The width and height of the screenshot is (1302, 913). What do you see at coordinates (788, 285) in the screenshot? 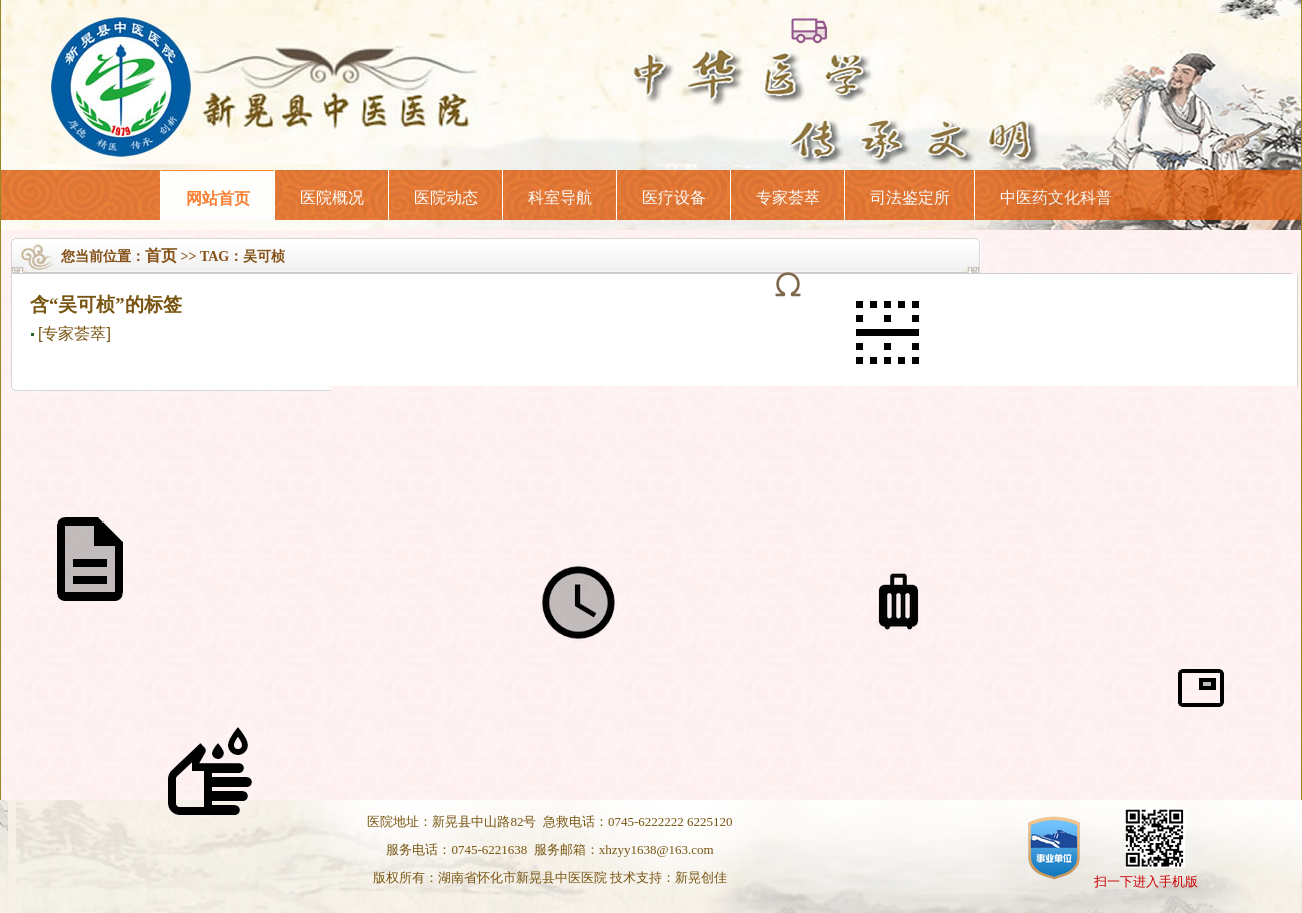
I see `represents the omega symbol in mathematical or scientific contexts` at bounding box center [788, 285].